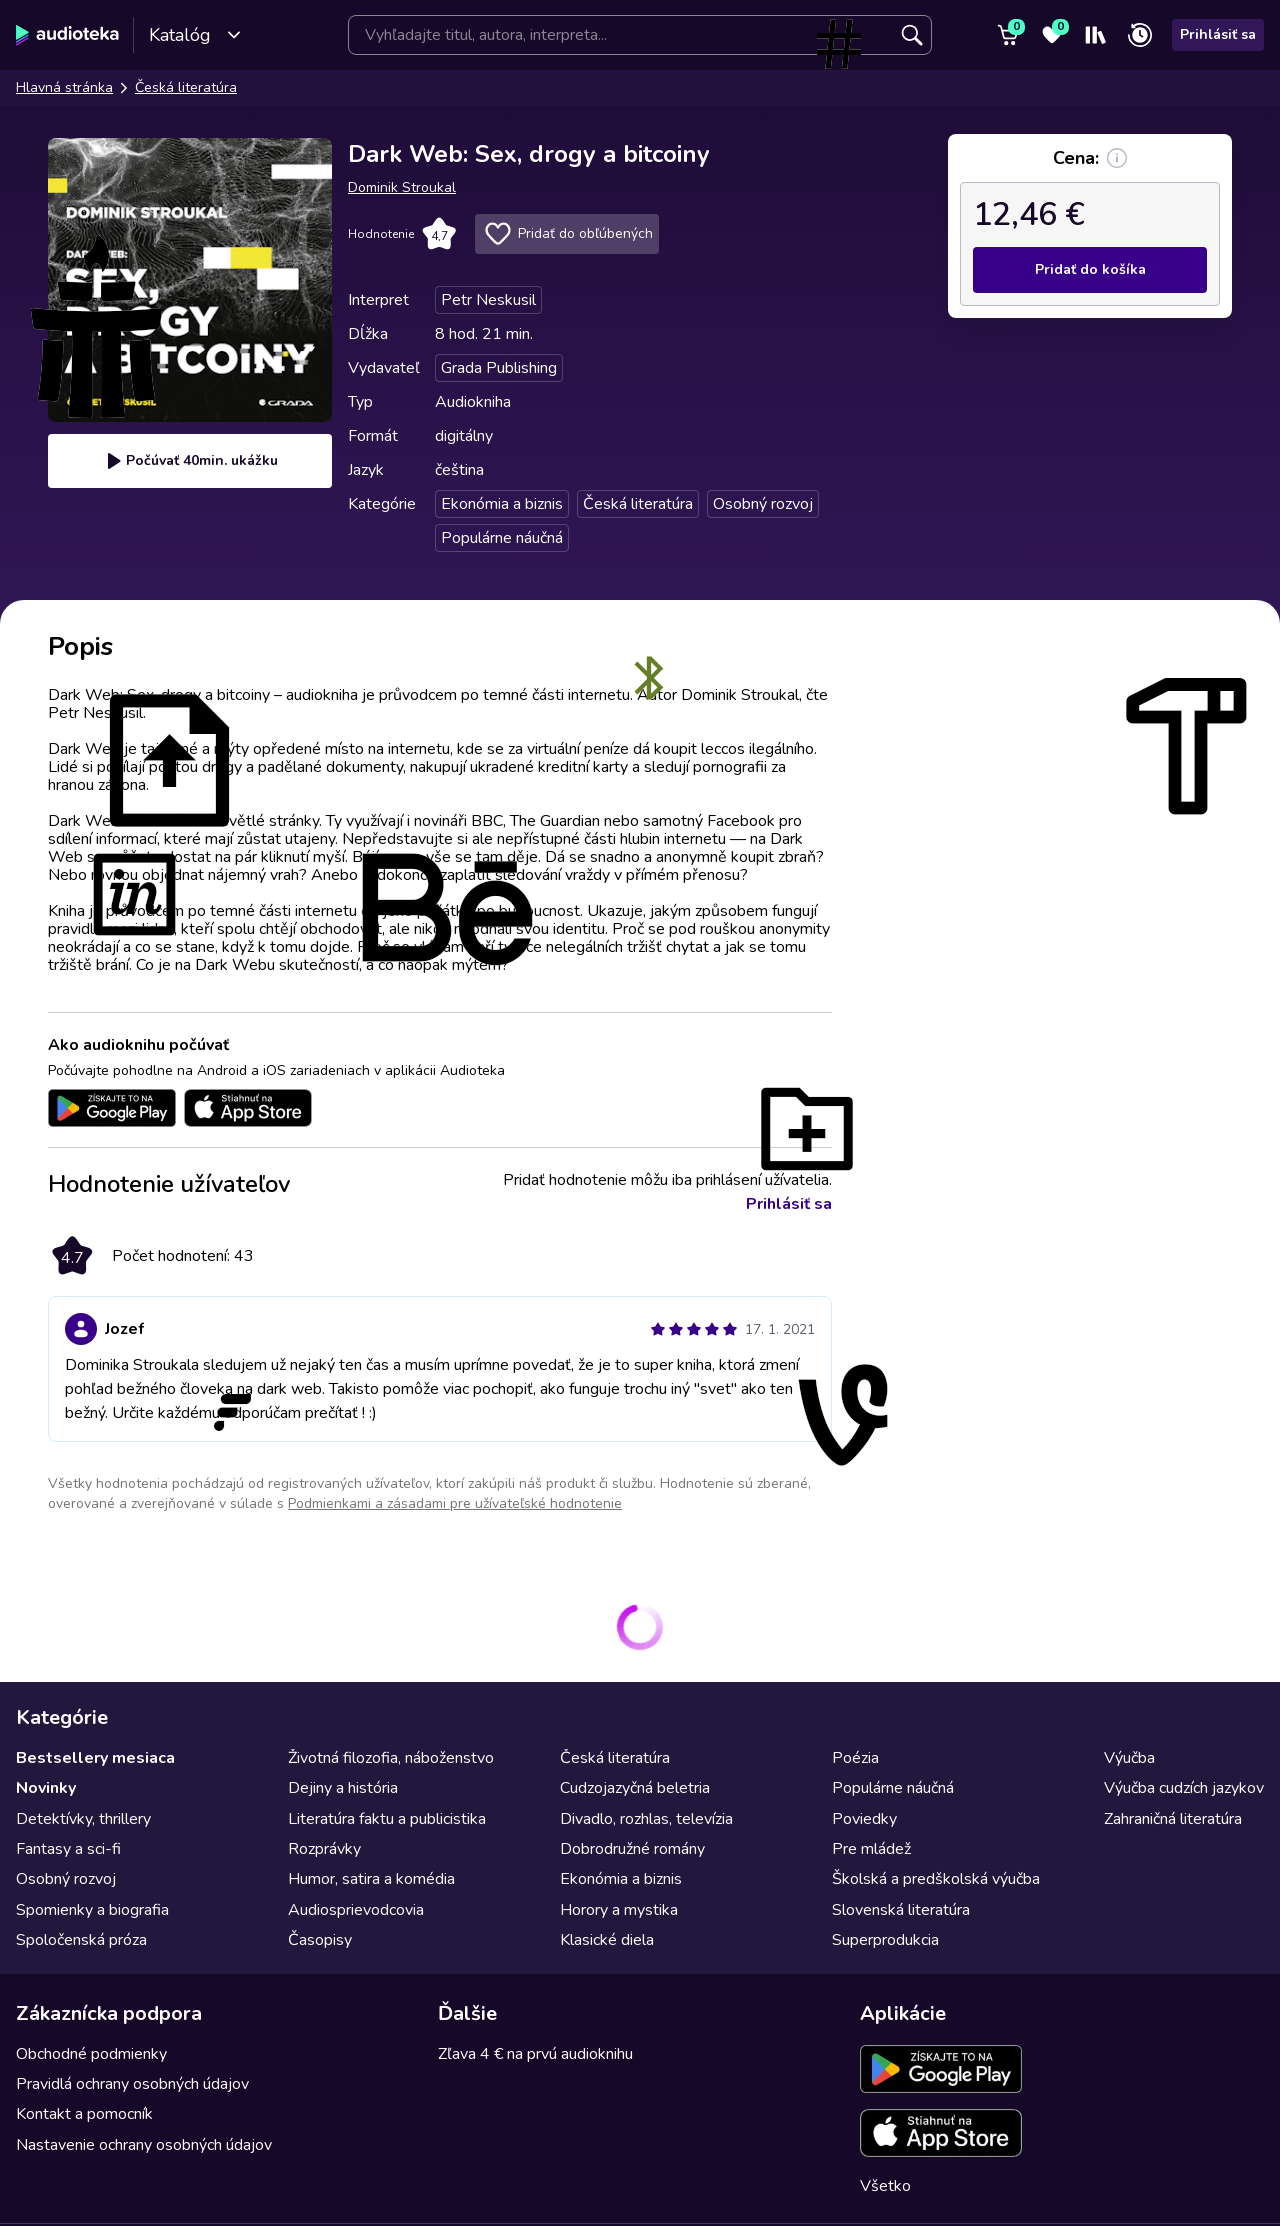  Describe the element at coordinates (839, 44) in the screenshot. I see `add a hashtag or tag to content` at that location.